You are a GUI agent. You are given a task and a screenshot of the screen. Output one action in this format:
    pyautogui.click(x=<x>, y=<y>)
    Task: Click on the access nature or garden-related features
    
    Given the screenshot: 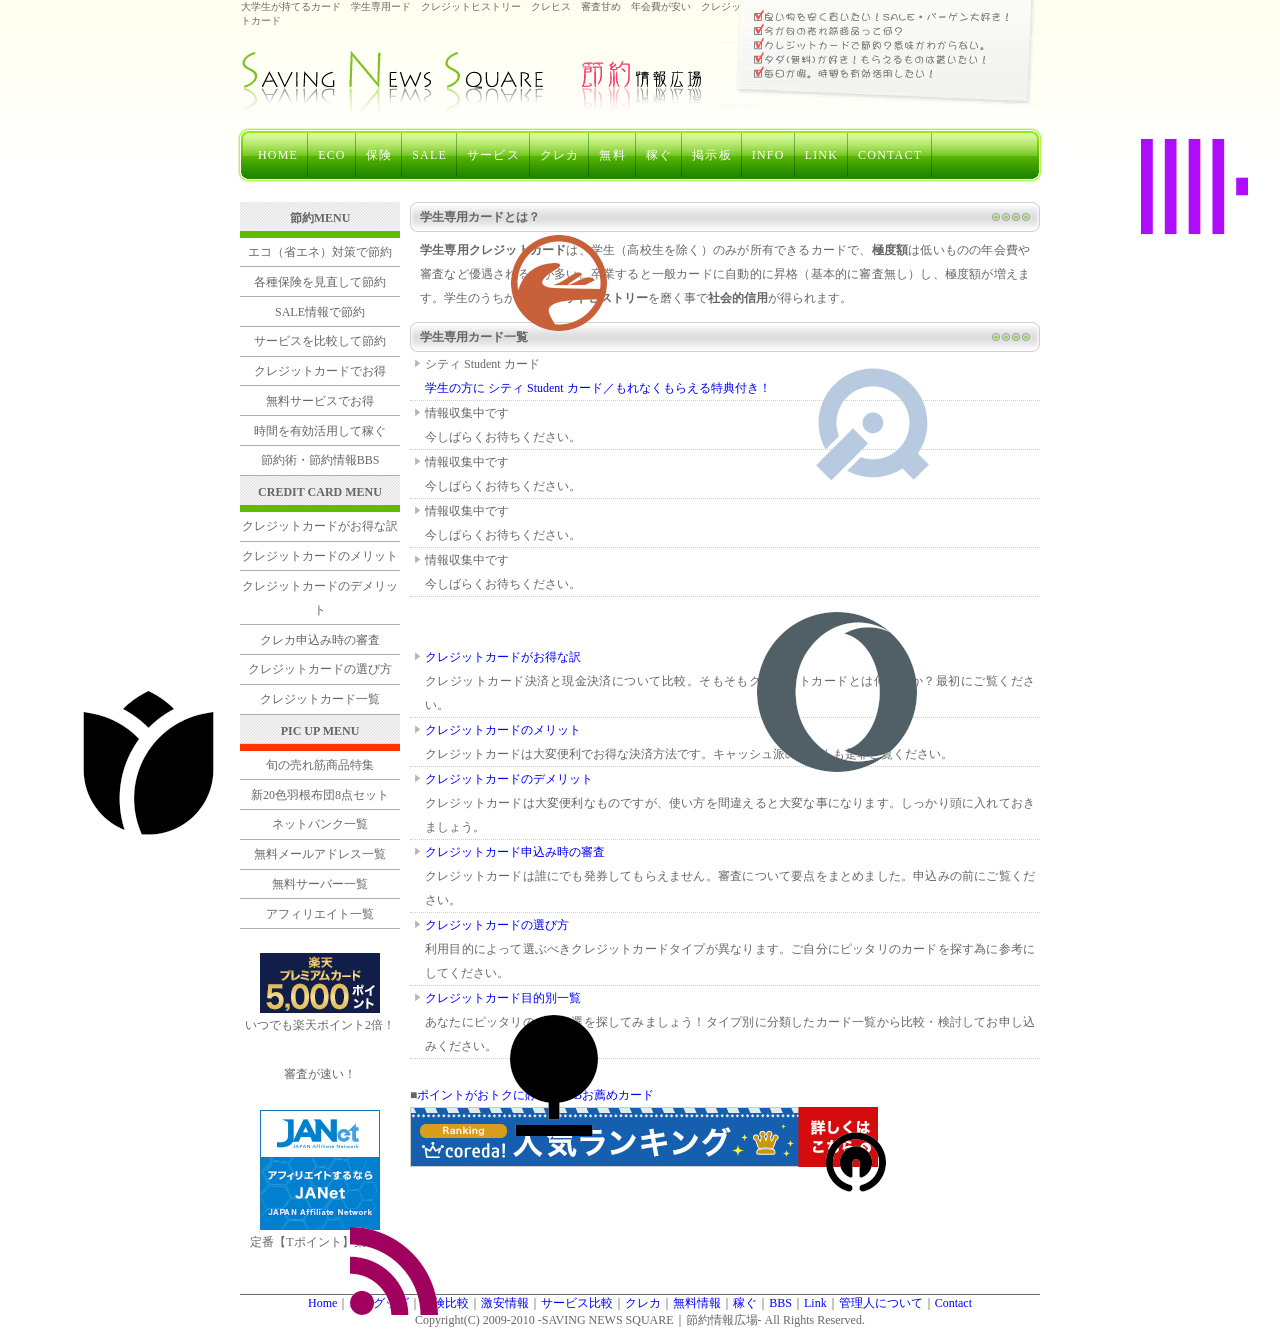 What is the action you would take?
    pyautogui.click(x=148, y=762)
    